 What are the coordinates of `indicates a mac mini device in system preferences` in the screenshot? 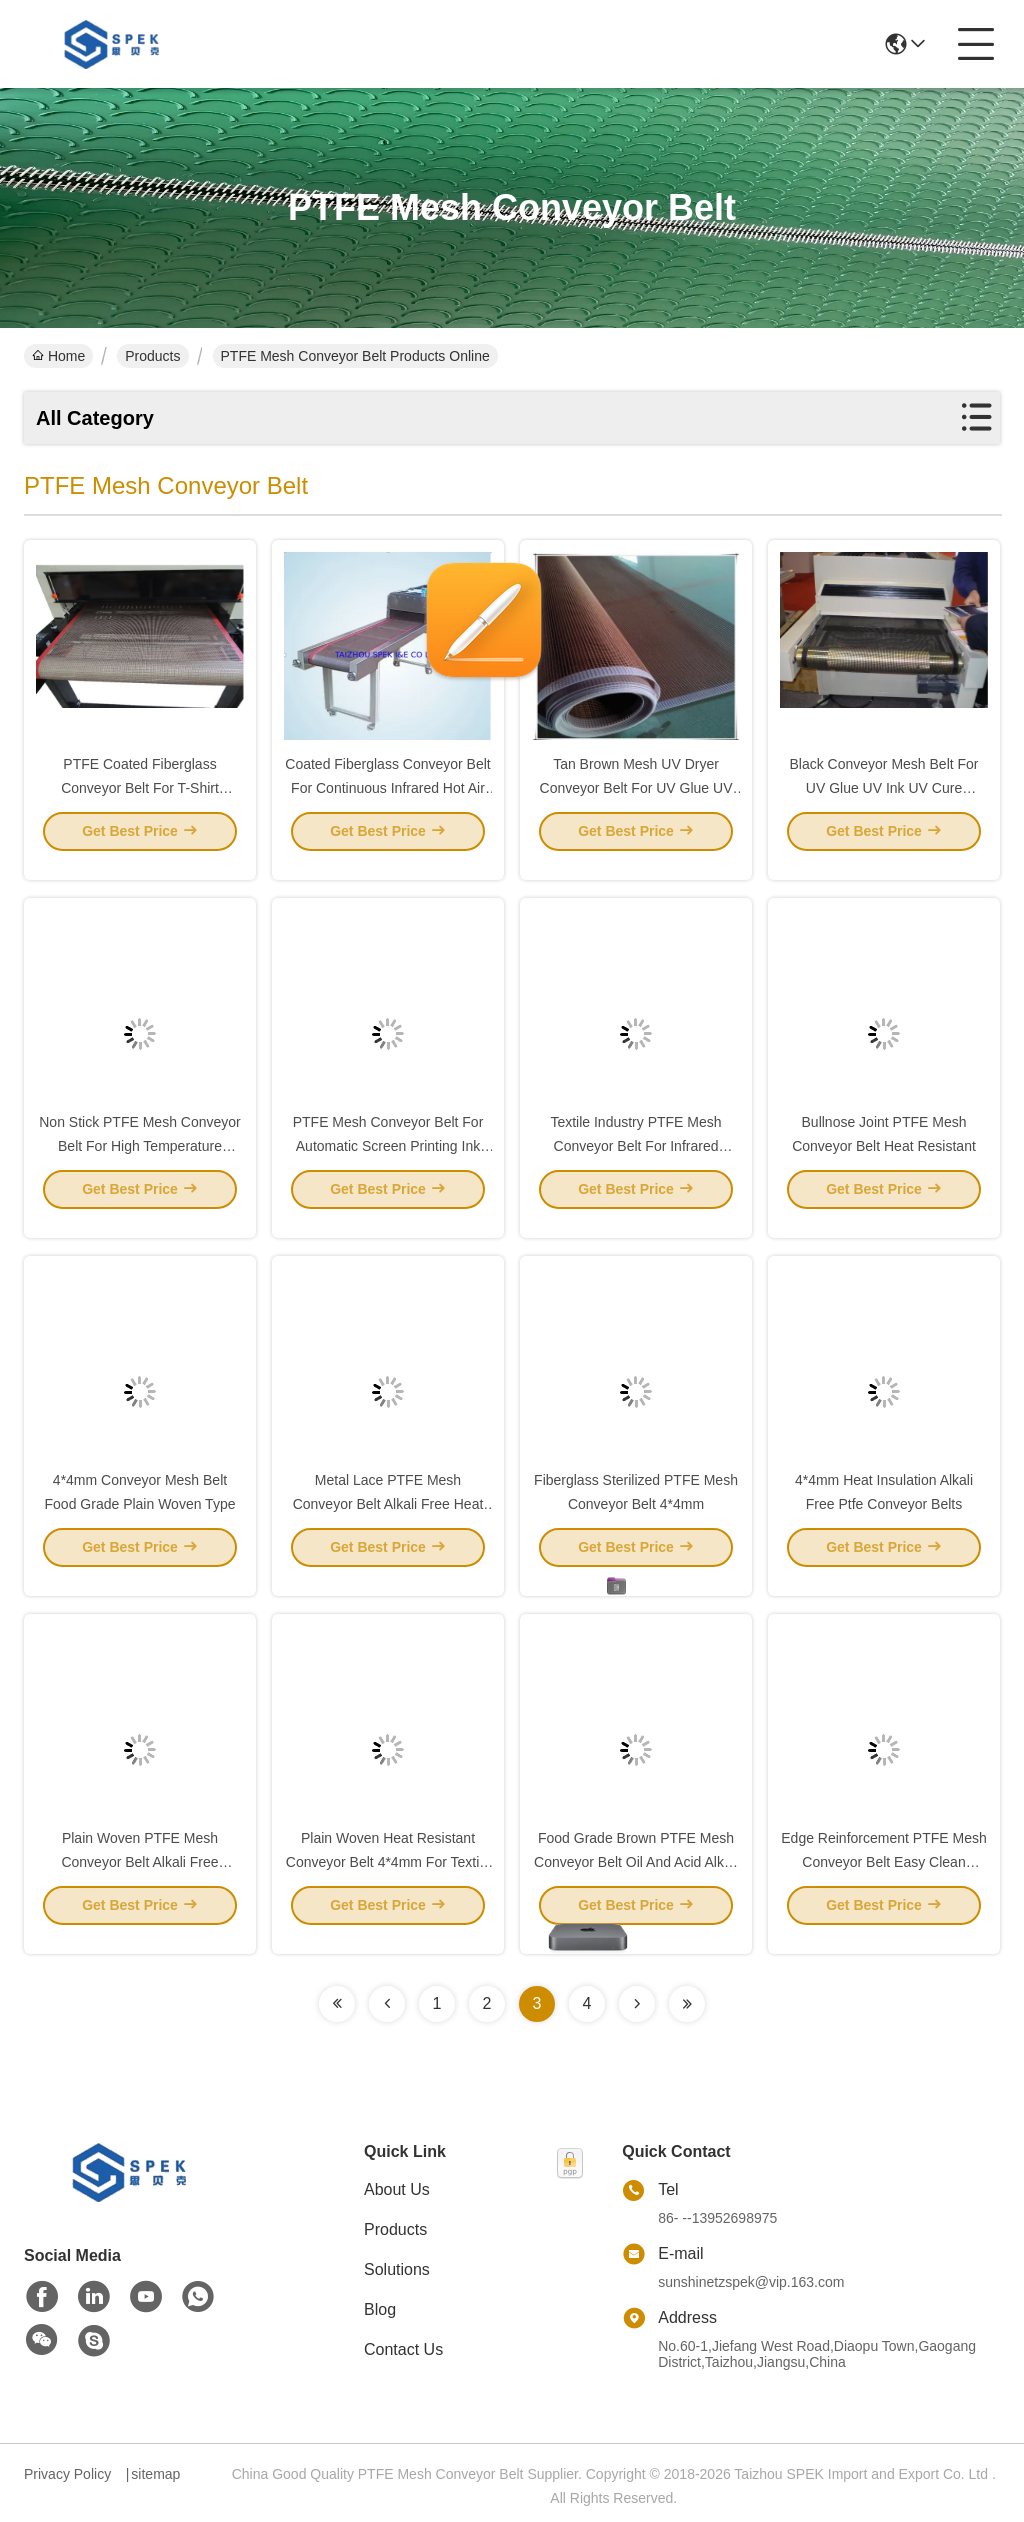 It's located at (588, 1937).